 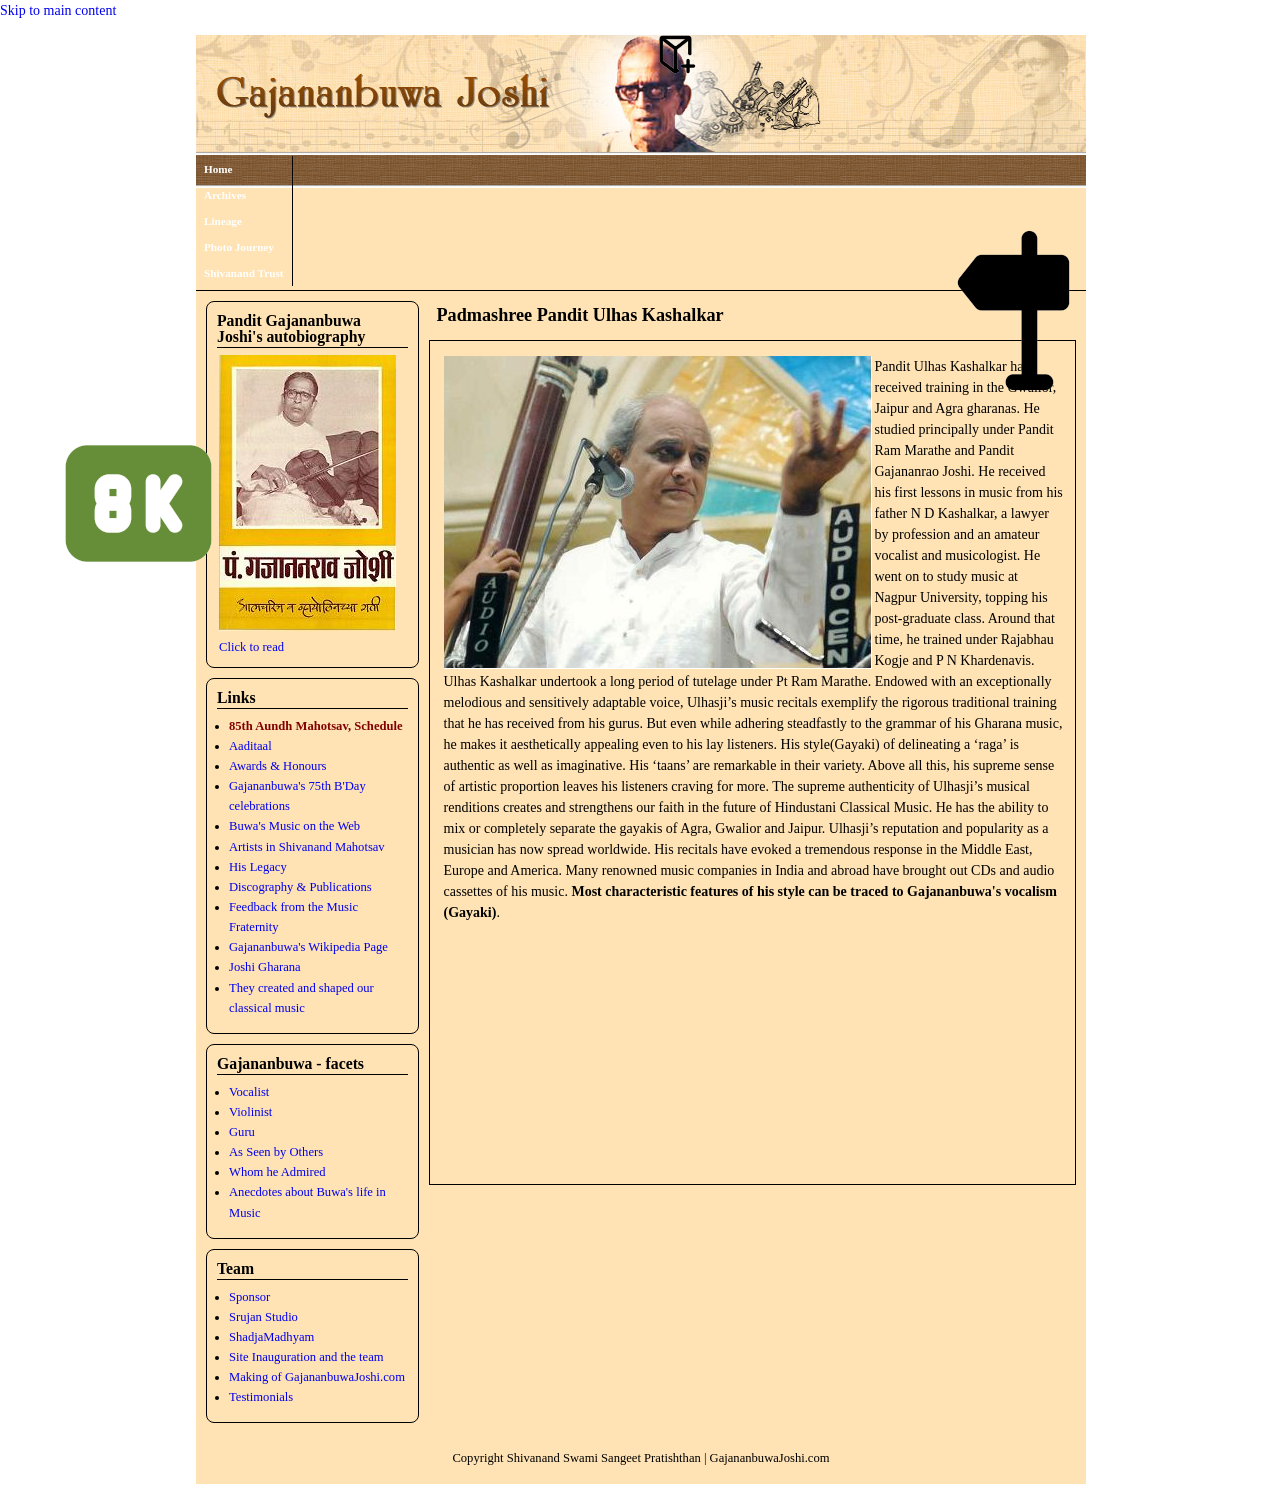 What do you see at coordinates (675, 53) in the screenshot?
I see `add a new 3D object or prism shape` at bounding box center [675, 53].